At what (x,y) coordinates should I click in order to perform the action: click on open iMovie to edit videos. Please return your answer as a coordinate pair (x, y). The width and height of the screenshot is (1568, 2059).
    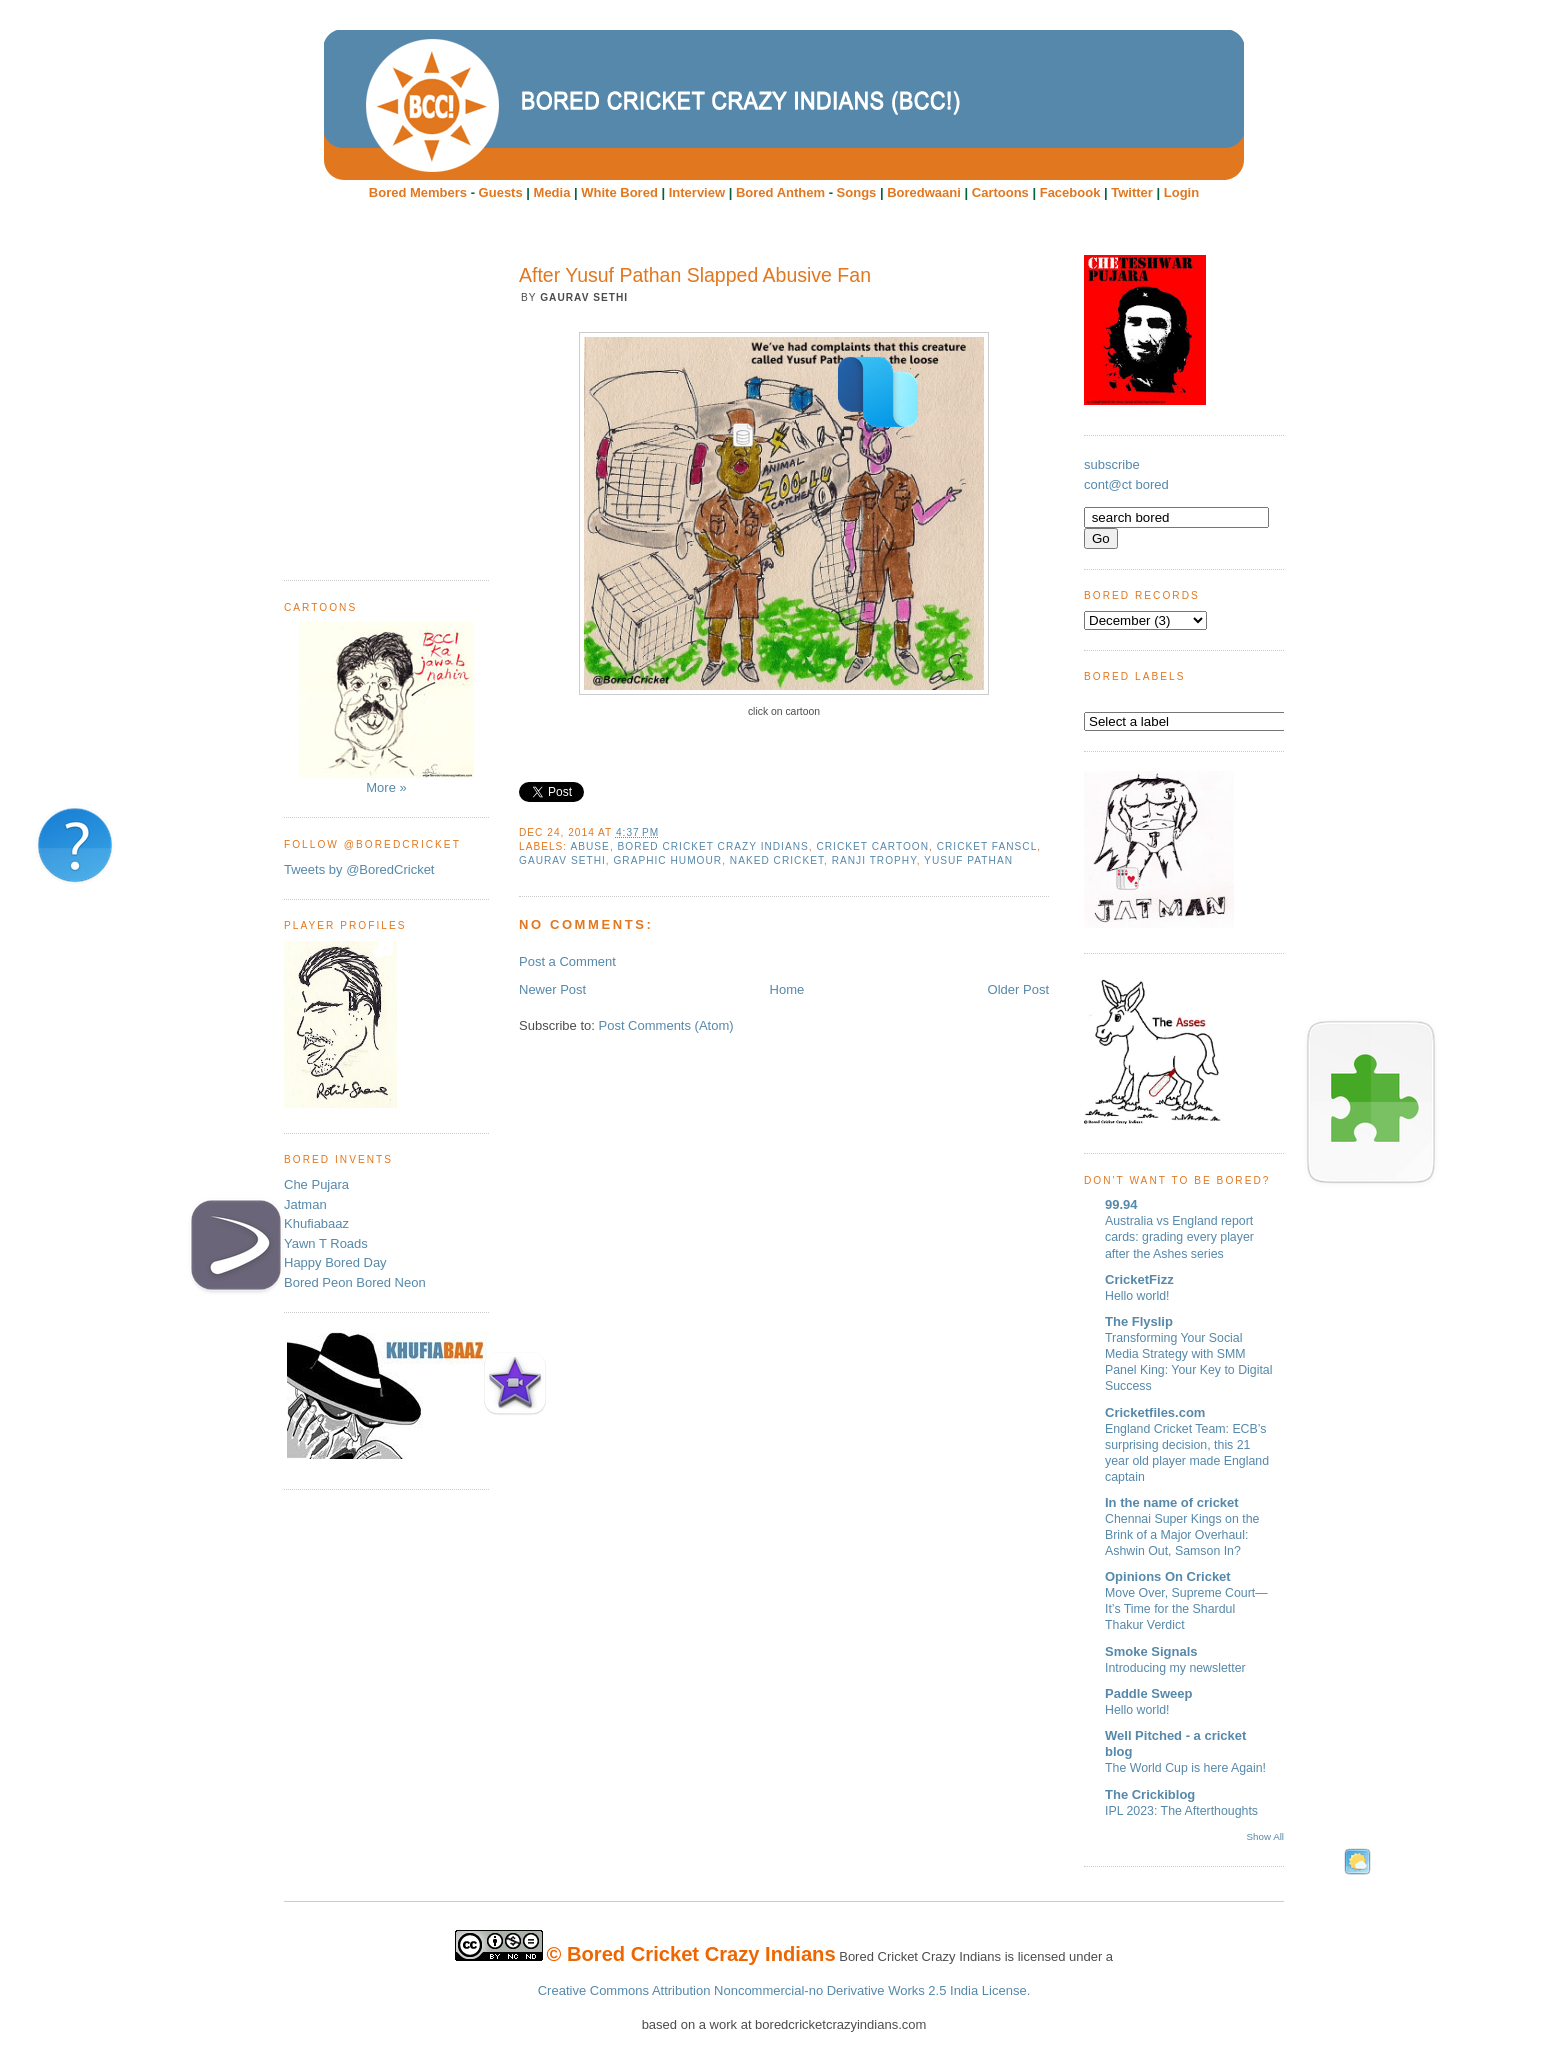
    Looking at the image, I should click on (515, 1383).